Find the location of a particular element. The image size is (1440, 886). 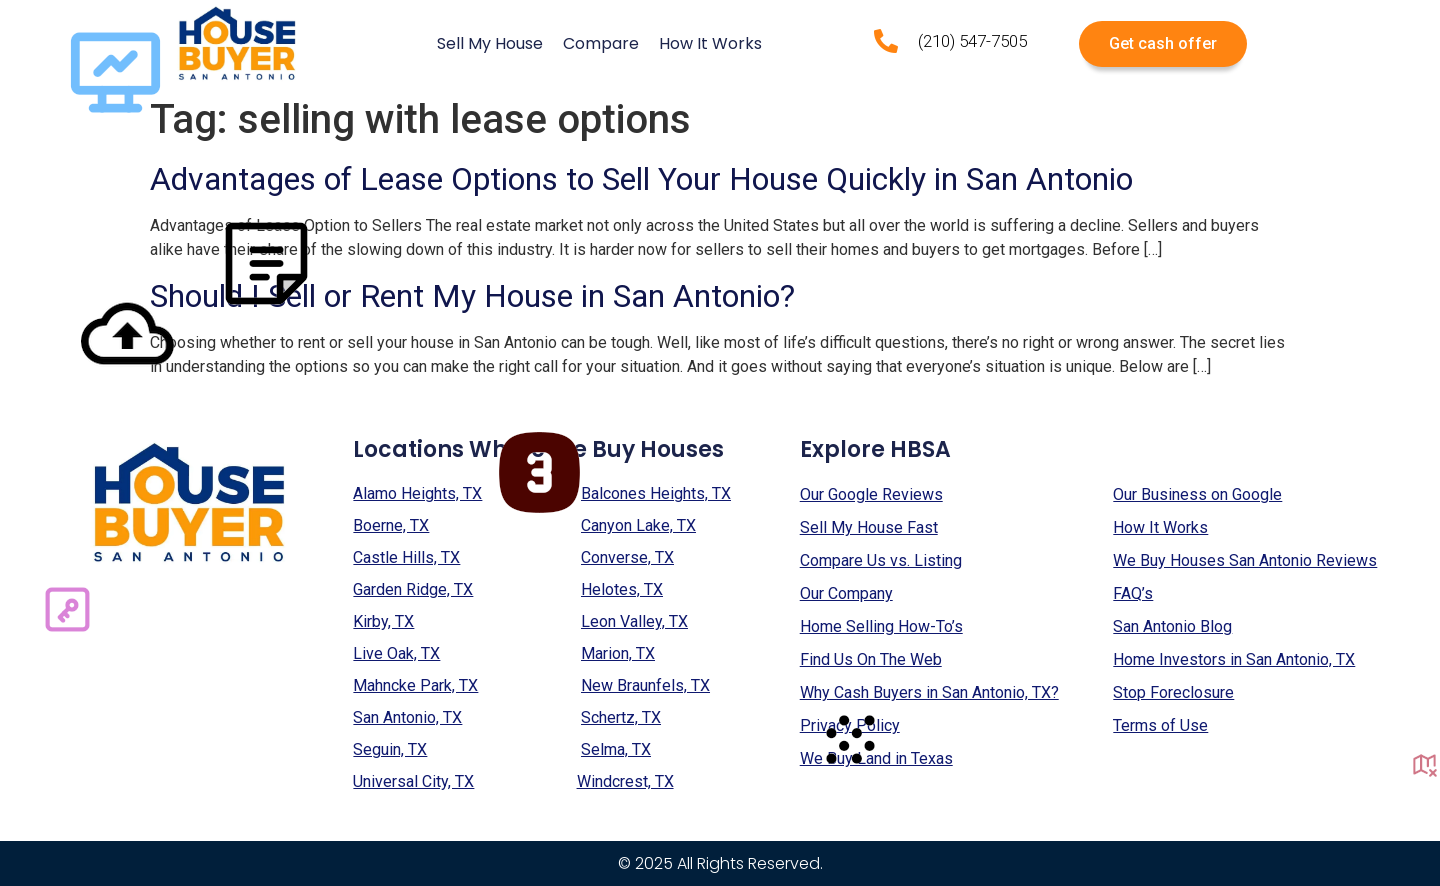

indicates step 3 in a multi-step process is located at coordinates (539, 472).